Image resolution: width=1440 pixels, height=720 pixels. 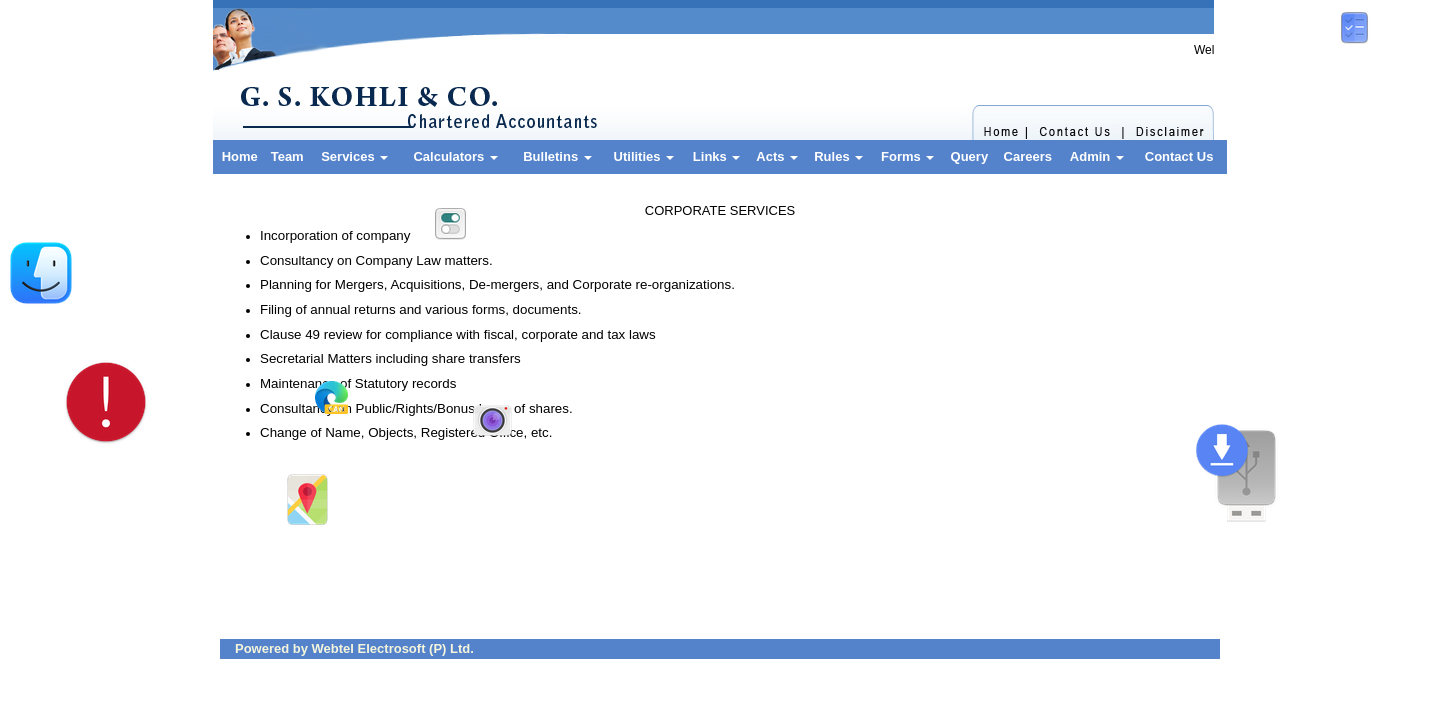 I want to click on open microsoft edge canary browser, so click(x=331, y=397).